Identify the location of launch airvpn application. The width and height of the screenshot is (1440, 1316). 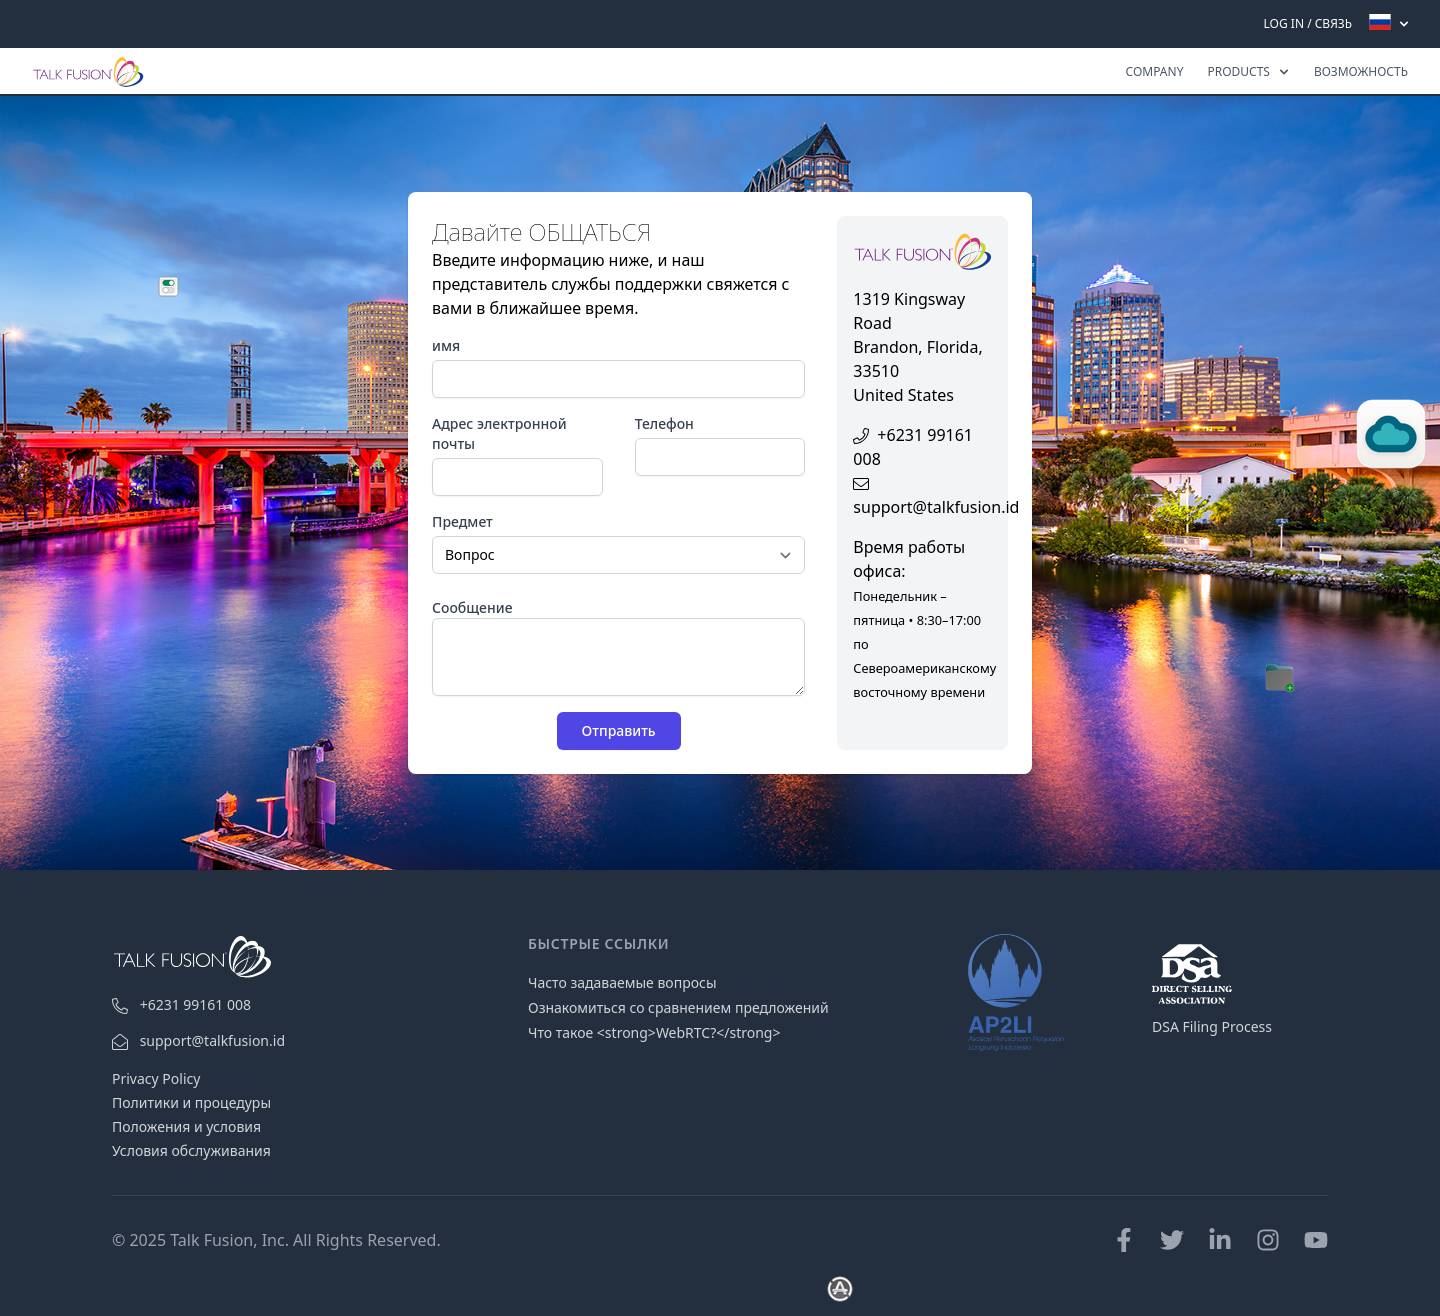
(1391, 434).